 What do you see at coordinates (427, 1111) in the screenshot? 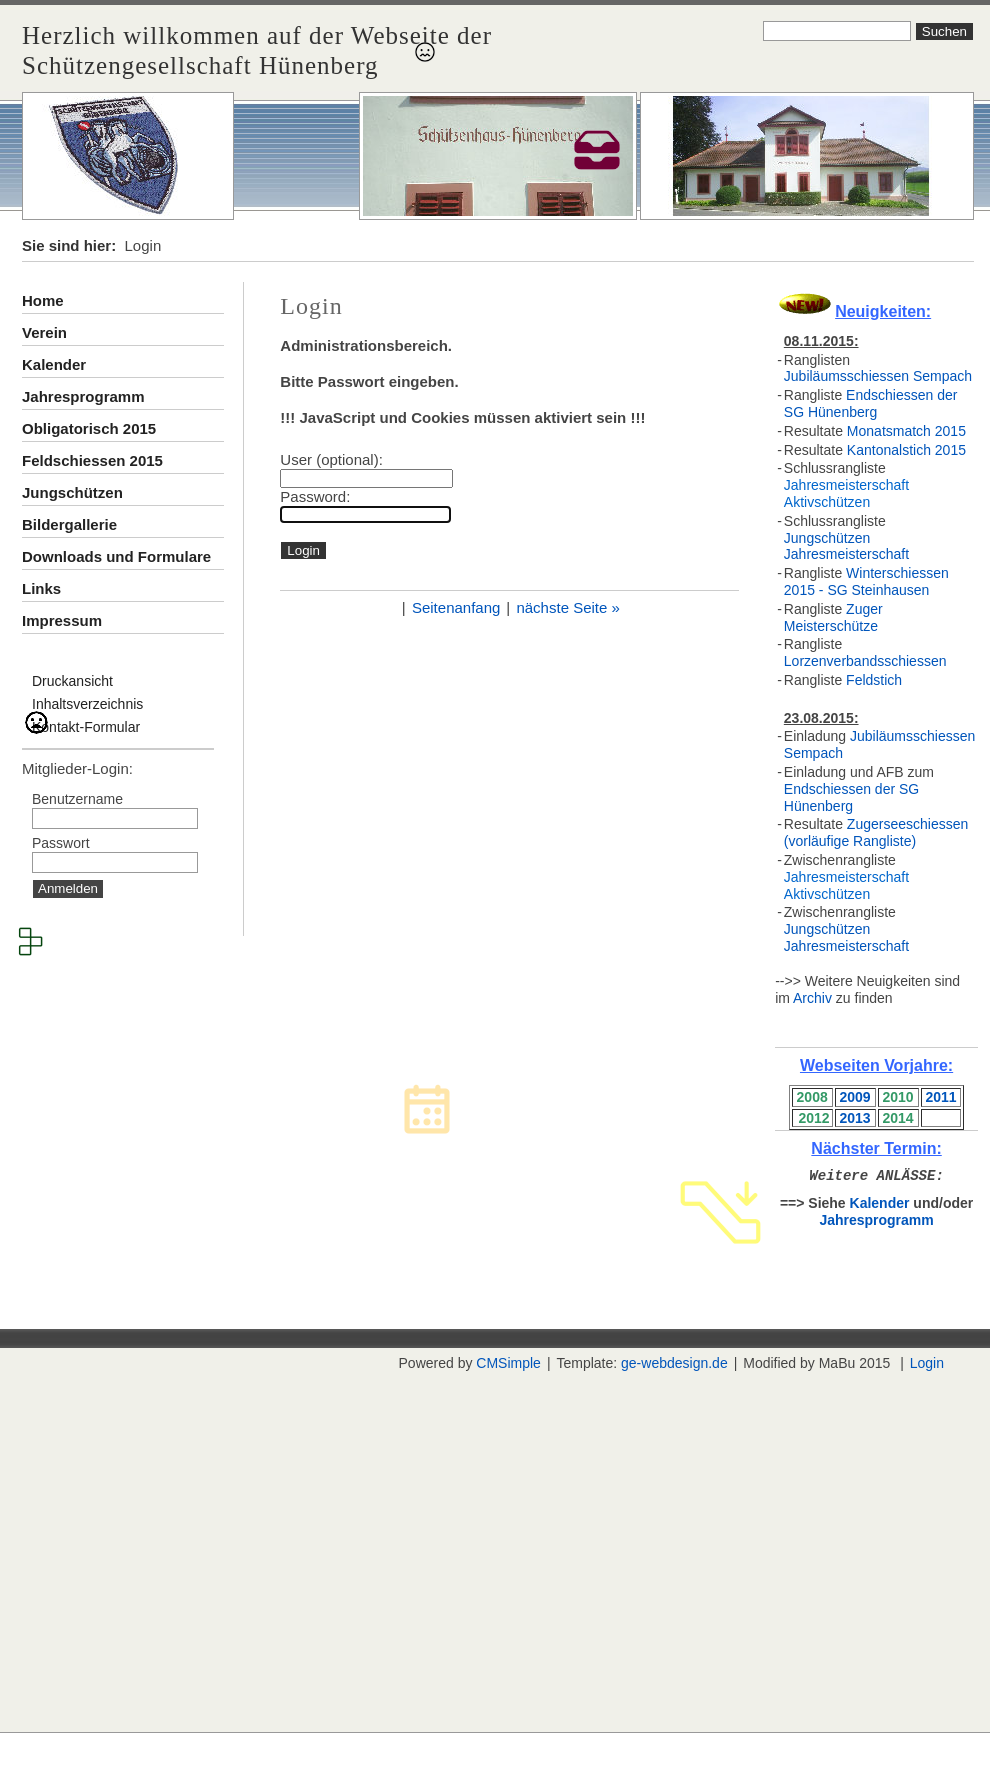
I see `view calendar with scheduled events` at bounding box center [427, 1111].